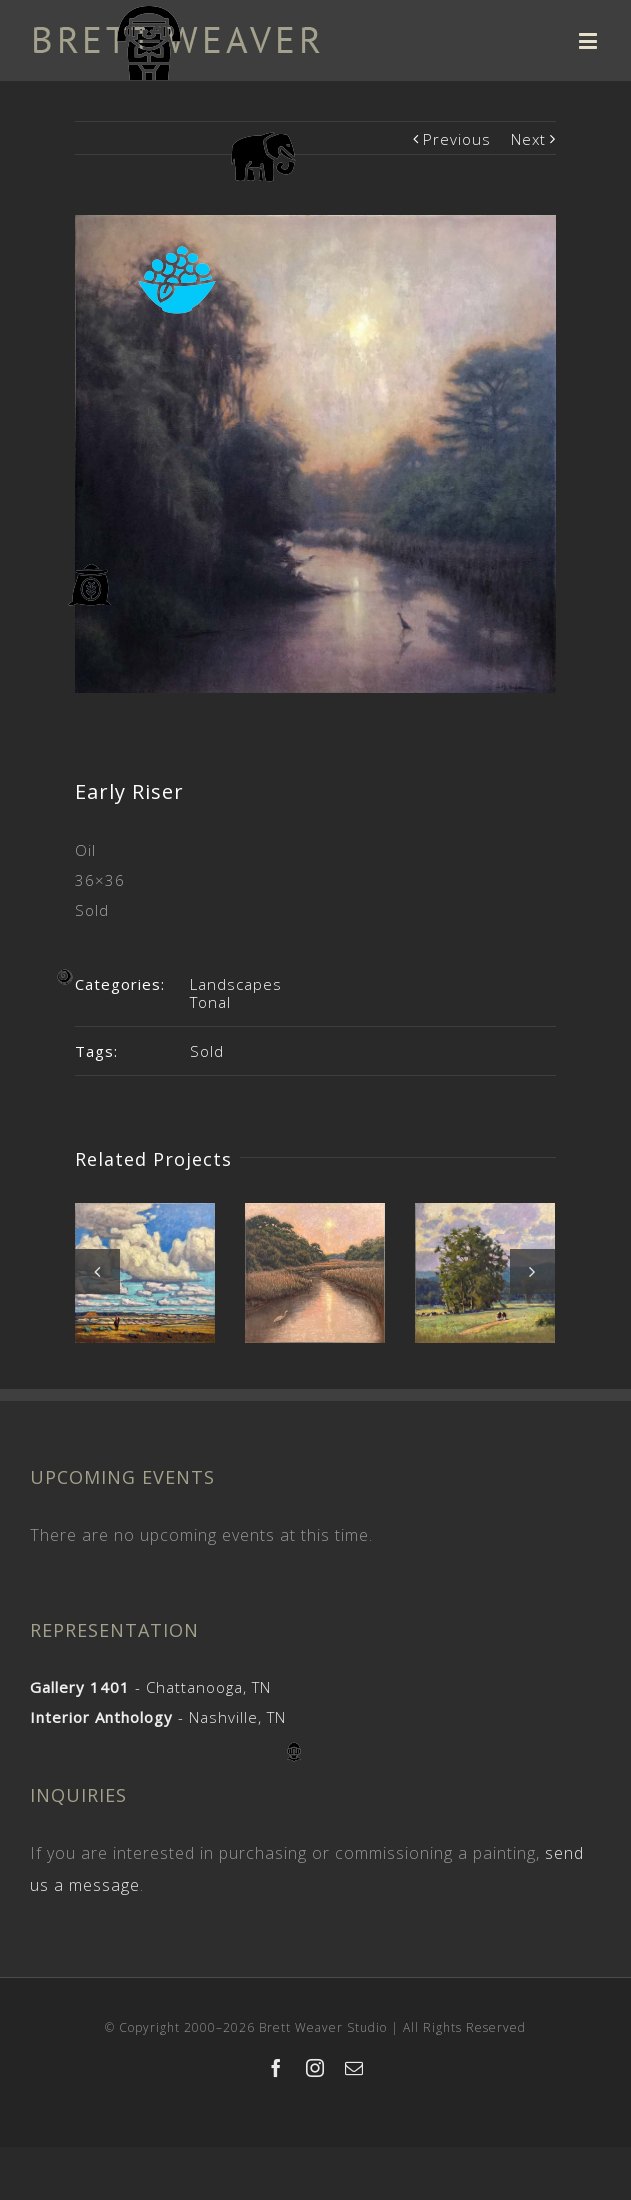  I want to click on flour ingredient in a cooking or recipe app, so click(89, 584).